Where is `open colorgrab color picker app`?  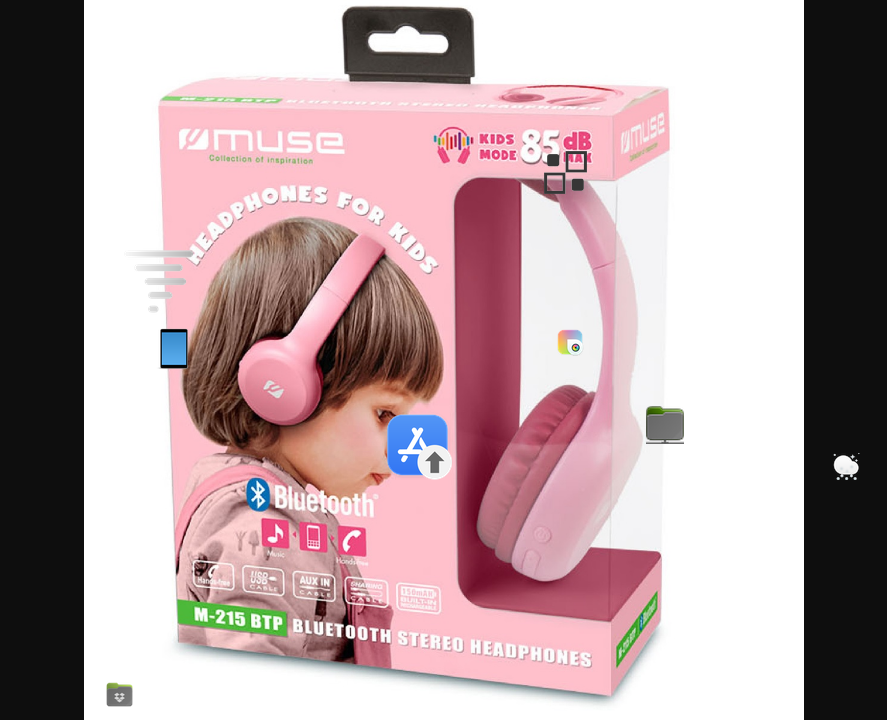 open colorgrab color picker app is located at coordinates (570, 342).